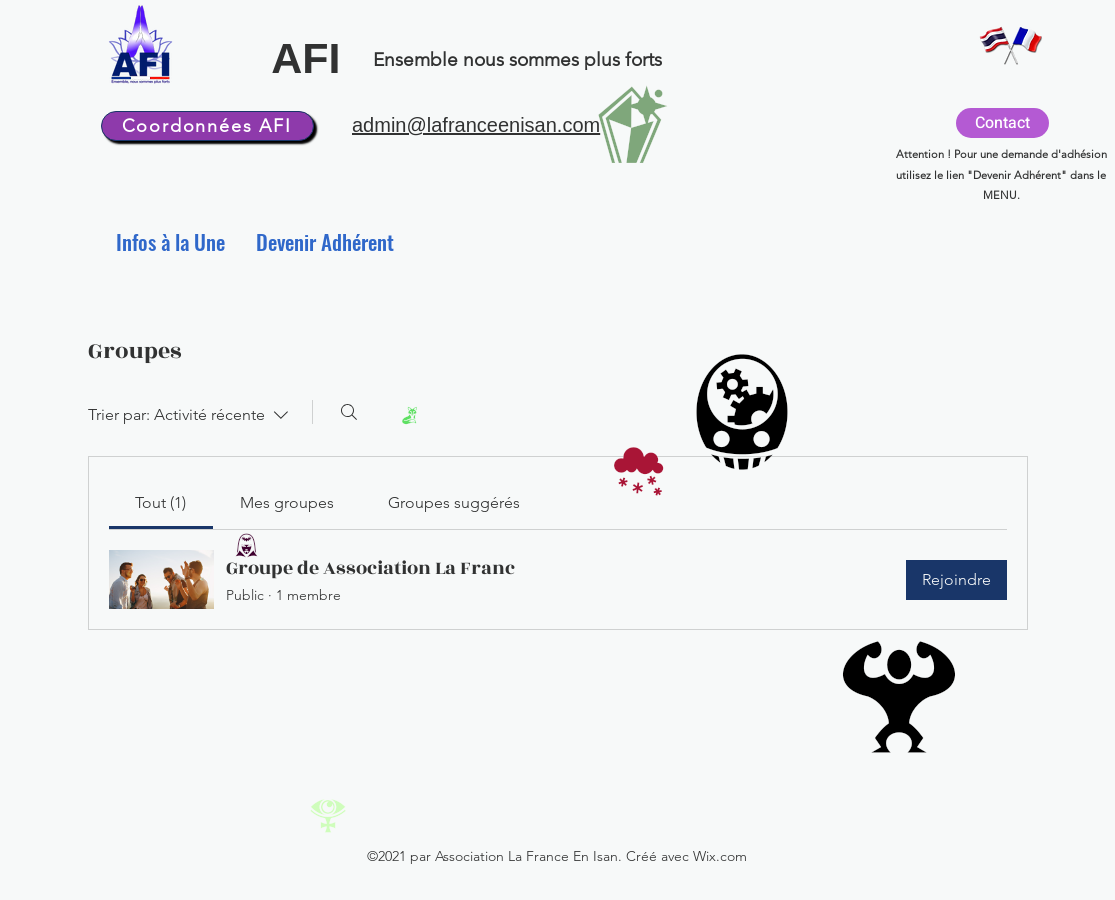  I want to click on indicates snowy weather conditions, so click(638, 471).